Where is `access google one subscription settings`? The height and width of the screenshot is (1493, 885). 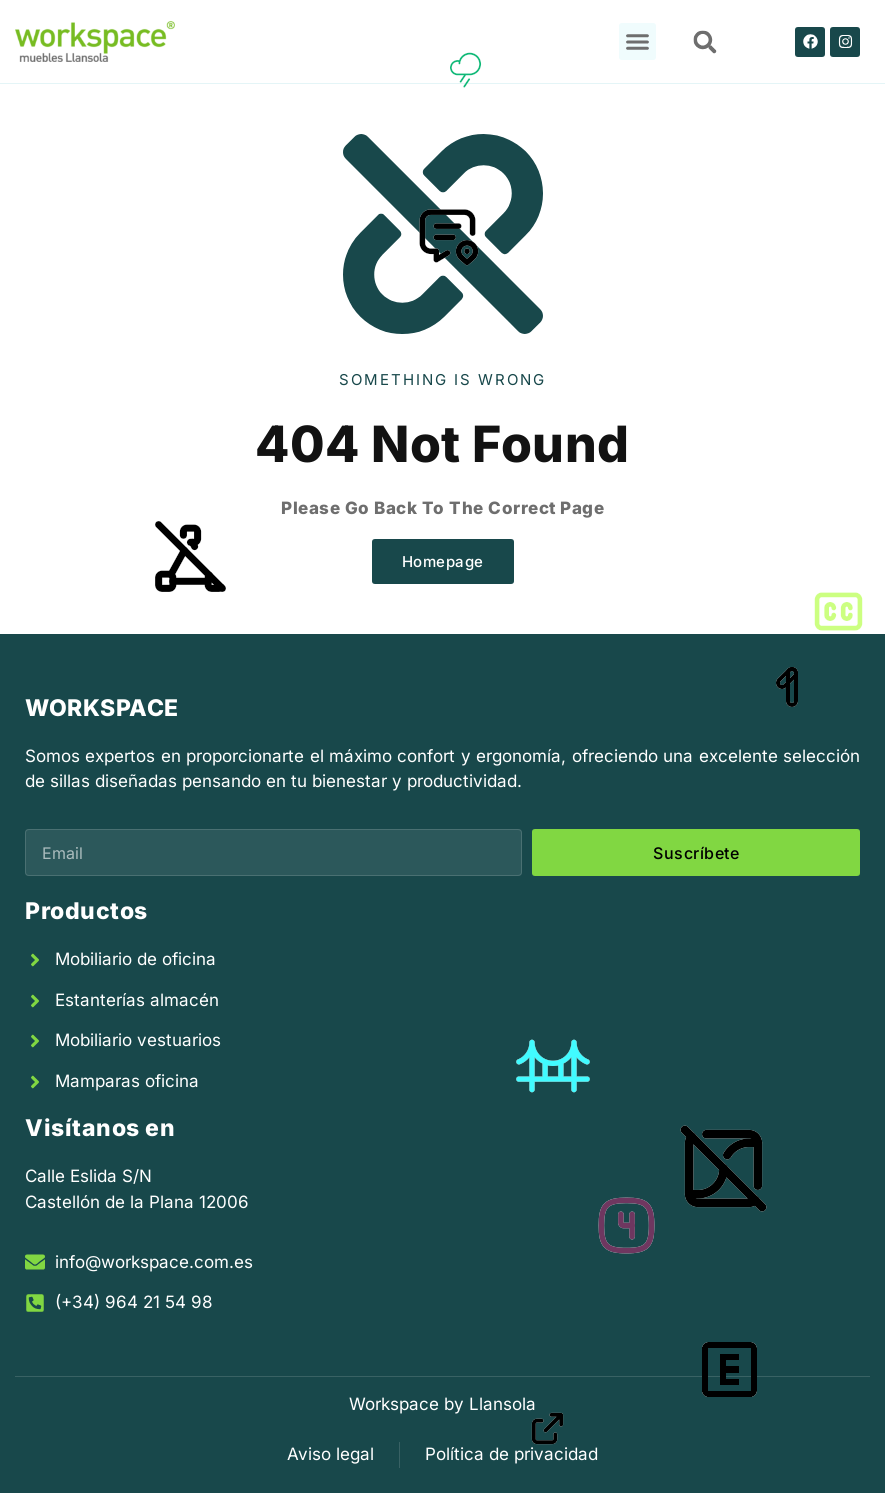
access google one subscription settings is located at coordinates (790, 687).